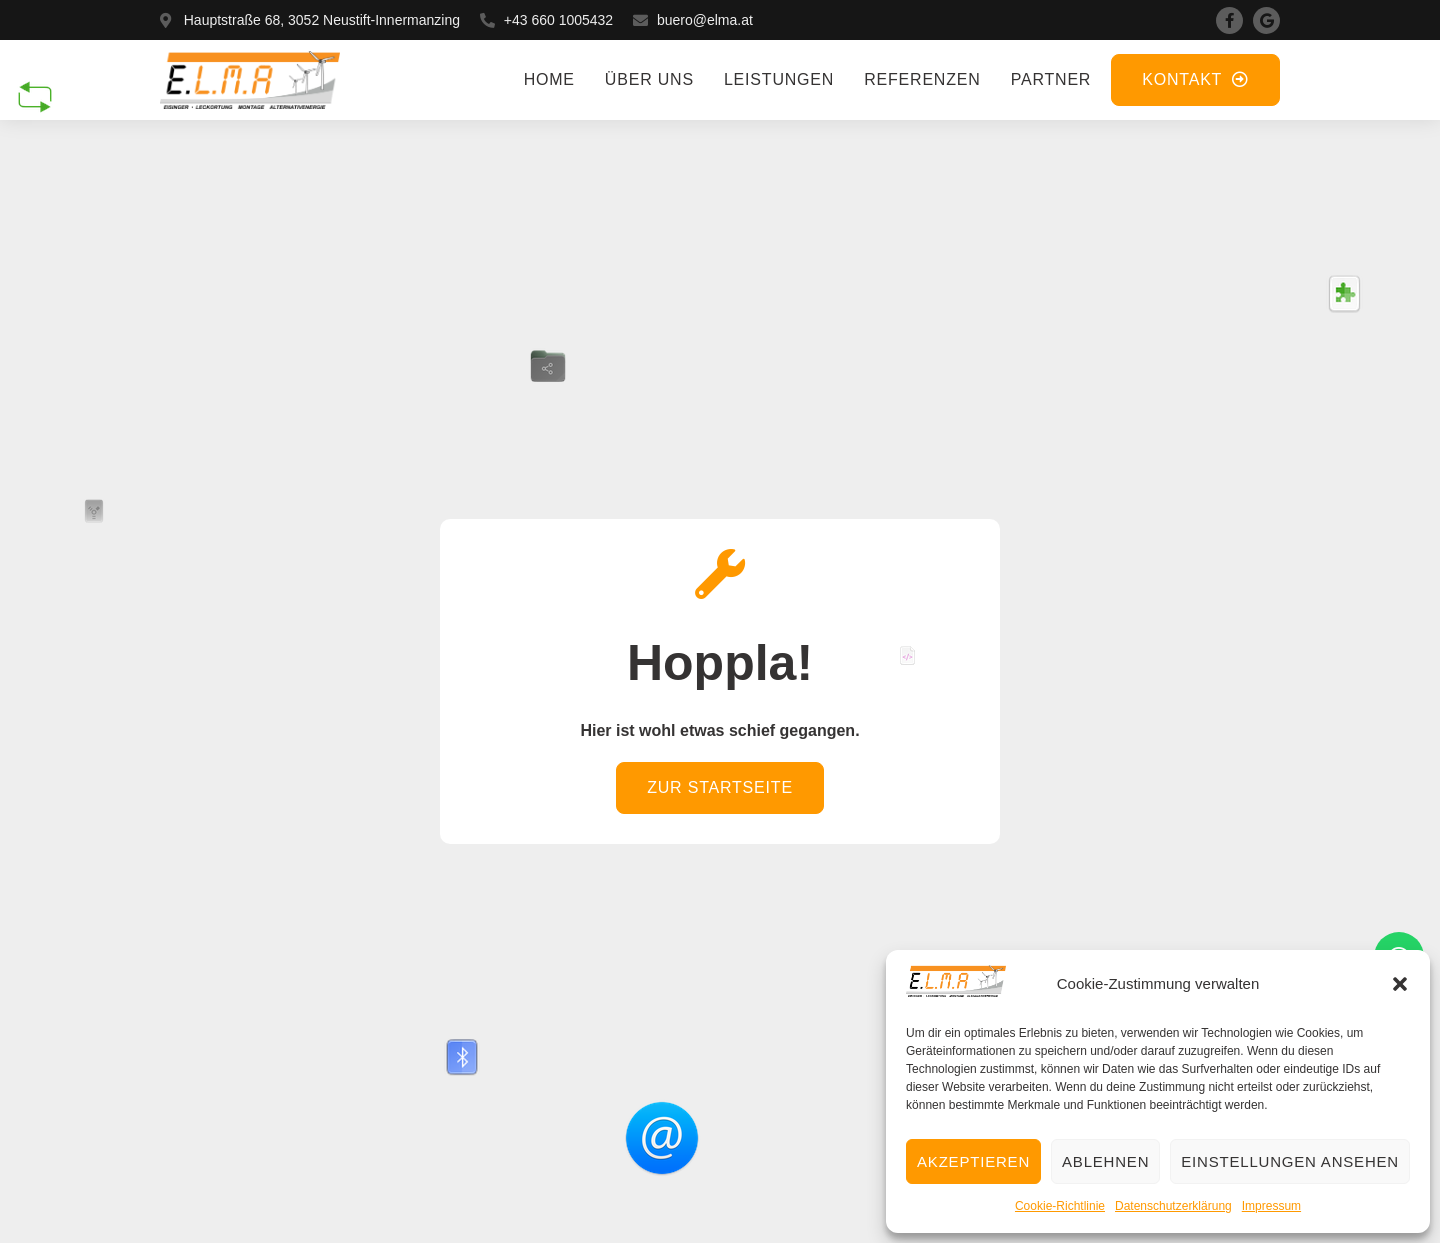 The width and height of the screenshot is (1440, 1243). I want to click on install a browser extension or add-on, so click(1344, 293).